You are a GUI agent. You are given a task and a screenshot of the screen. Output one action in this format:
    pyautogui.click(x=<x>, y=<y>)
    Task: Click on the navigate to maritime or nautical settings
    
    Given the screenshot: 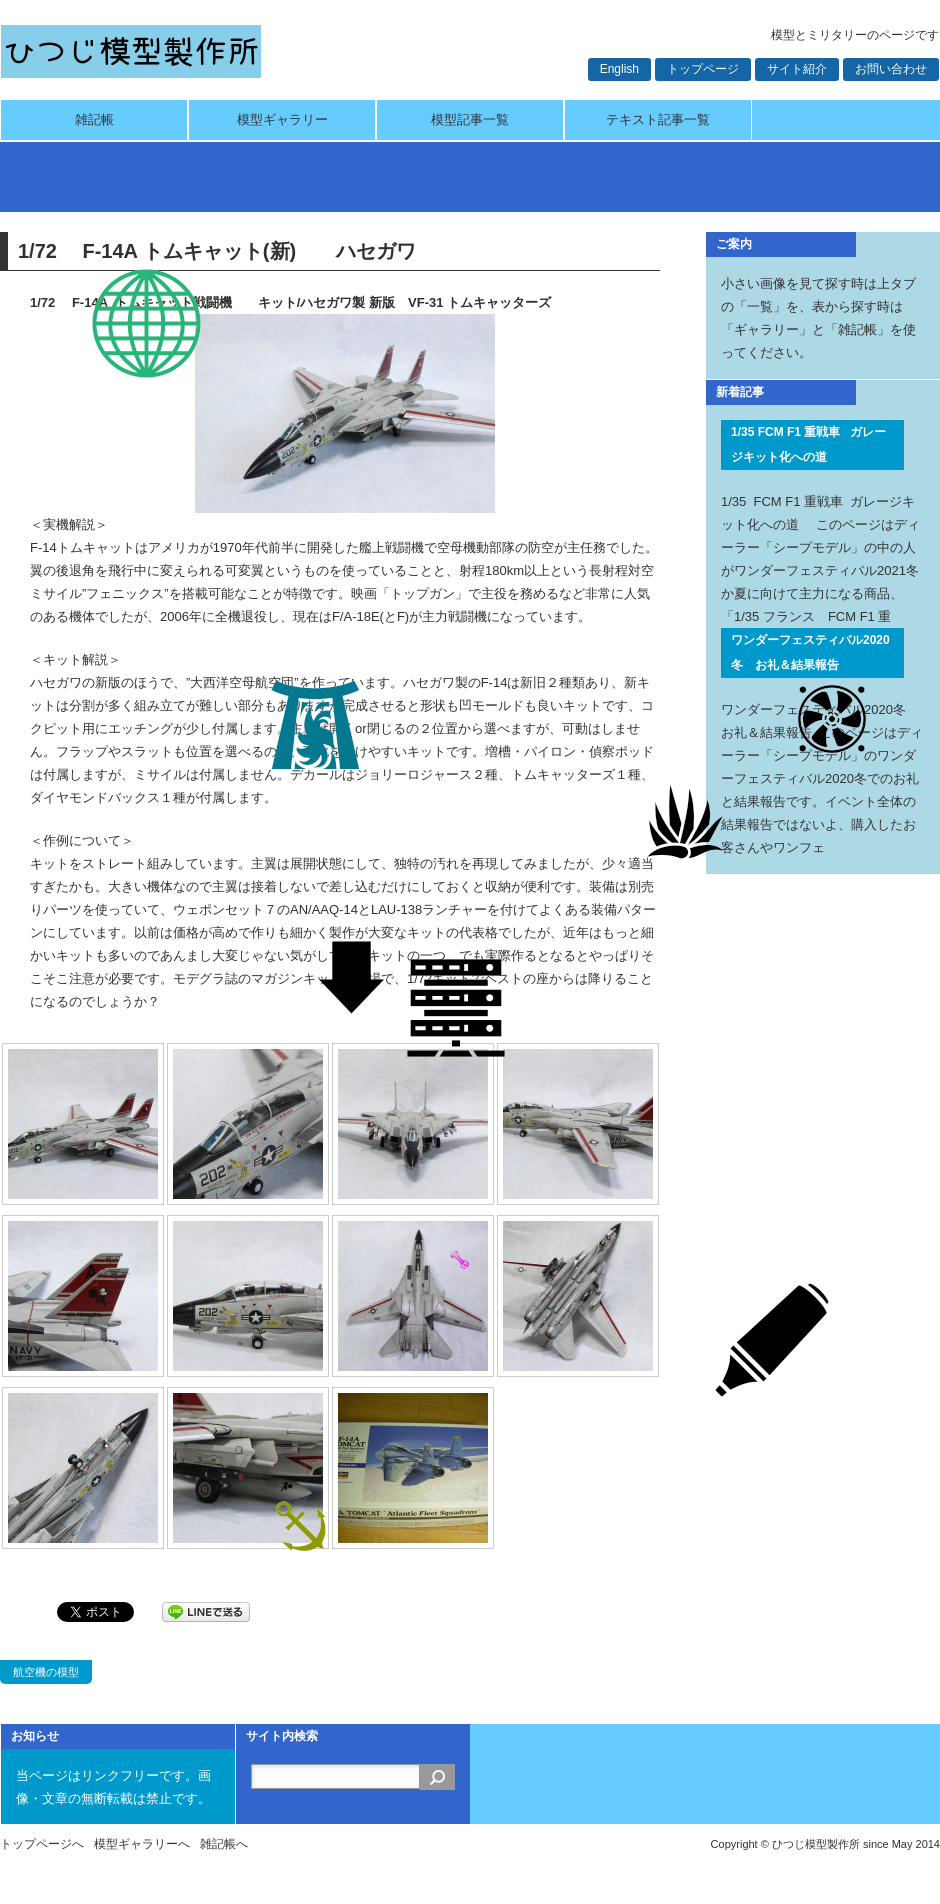 What is the action you would take?
    pyautogui.click(x=301, y=1526)
    